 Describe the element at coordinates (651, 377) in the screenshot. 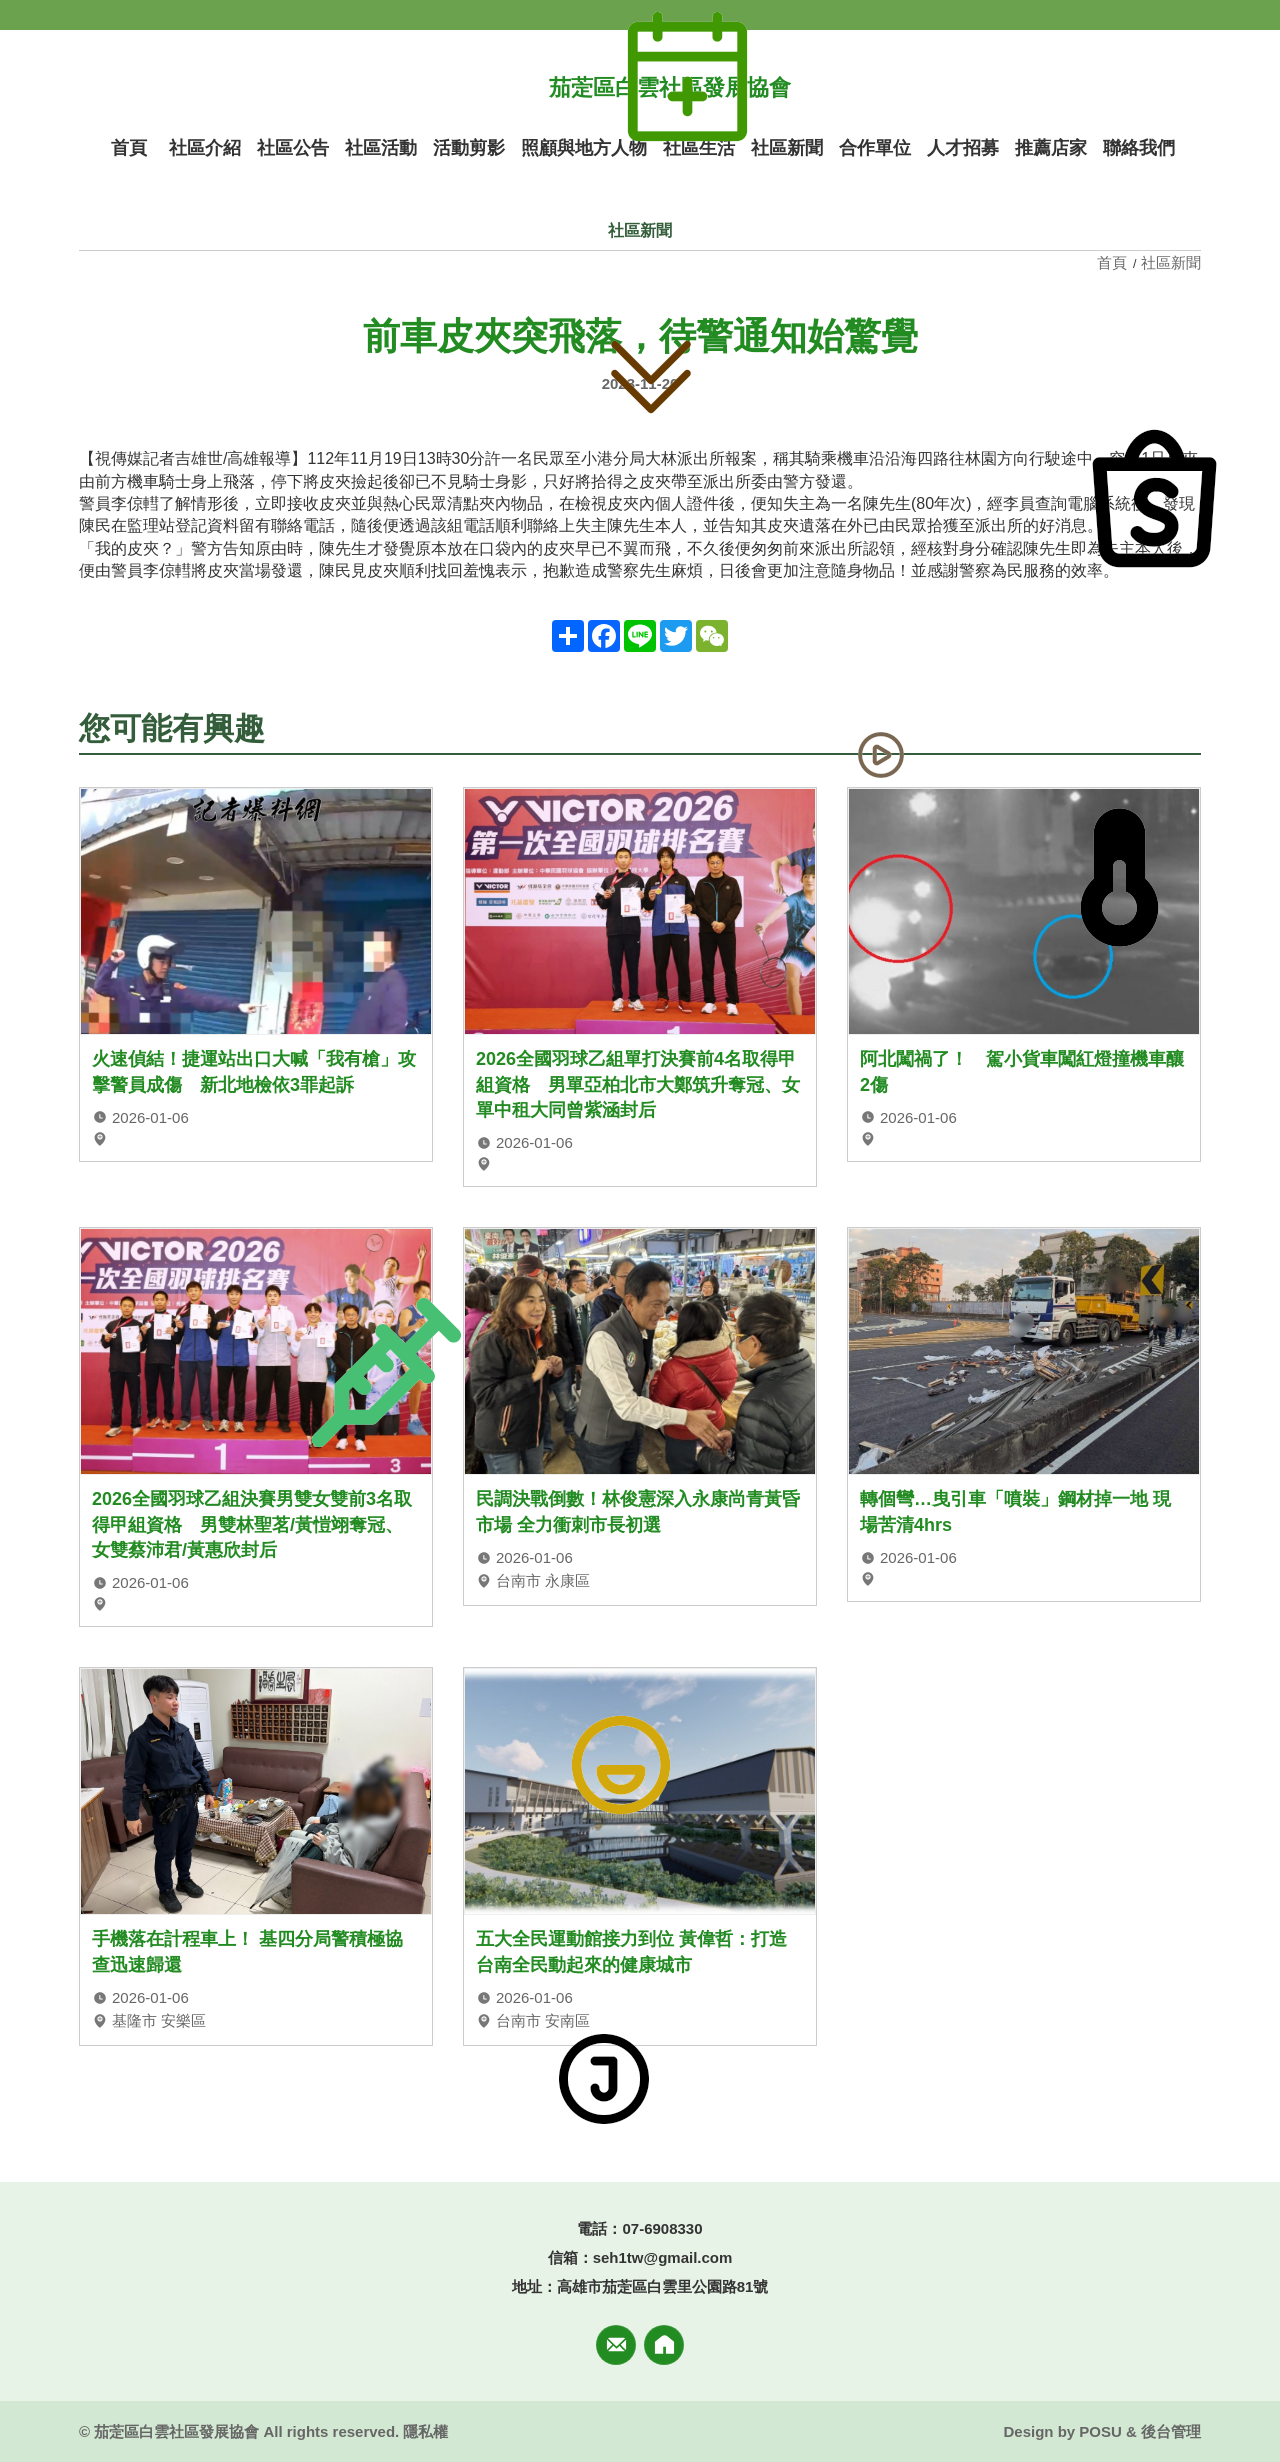

I see `expand to show more content below` at that location.